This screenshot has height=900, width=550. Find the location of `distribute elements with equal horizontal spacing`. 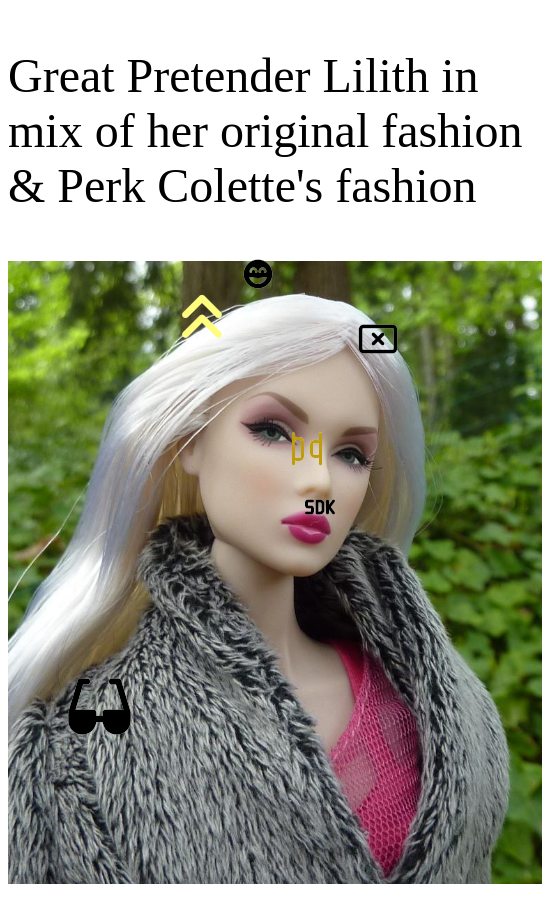

distribute elements with equal horizontal spacing is located at coordinates (307, 449).